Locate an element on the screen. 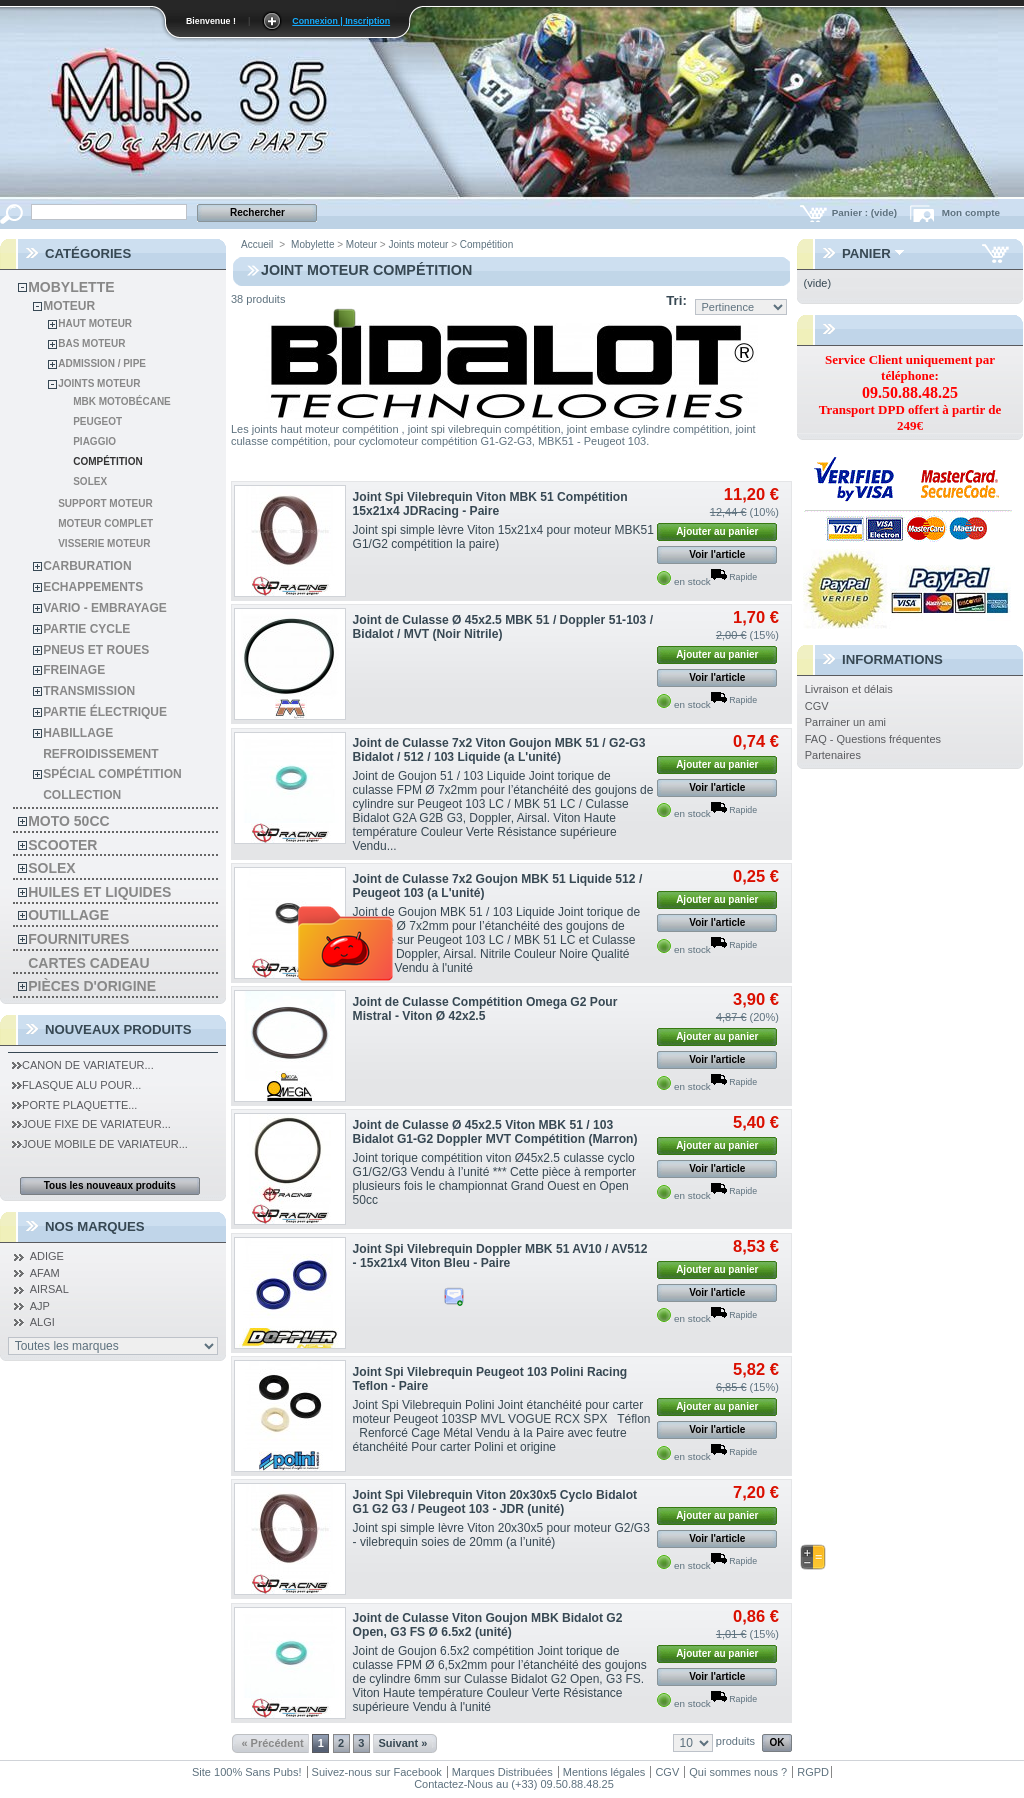 This screenshot has width=1024, height=1798. open android jelly bean system folder is located at coordinates (345, 946).